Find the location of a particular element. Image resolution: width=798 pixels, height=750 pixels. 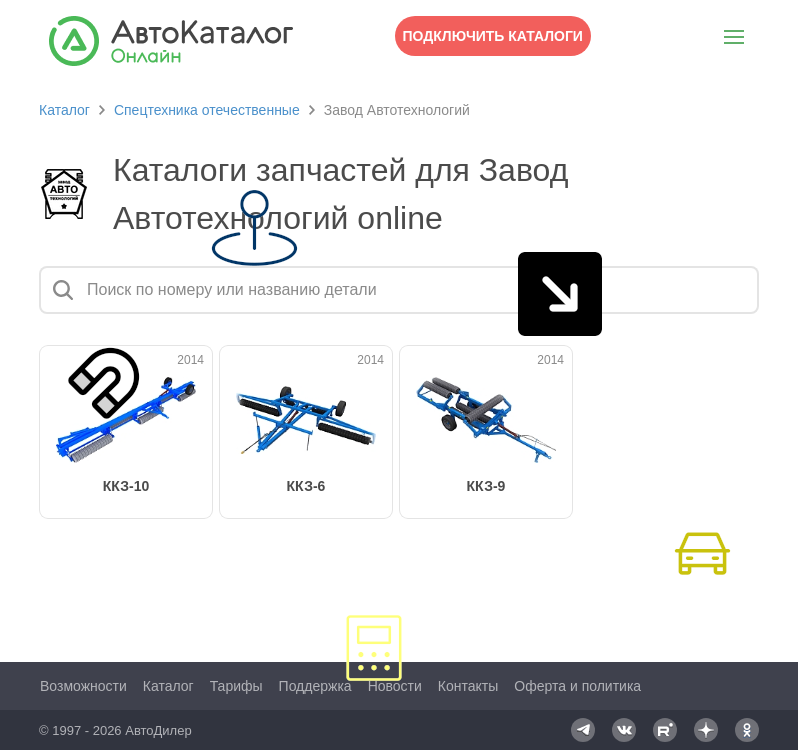

attract or pin related items together is located at coordinates (105, 382).